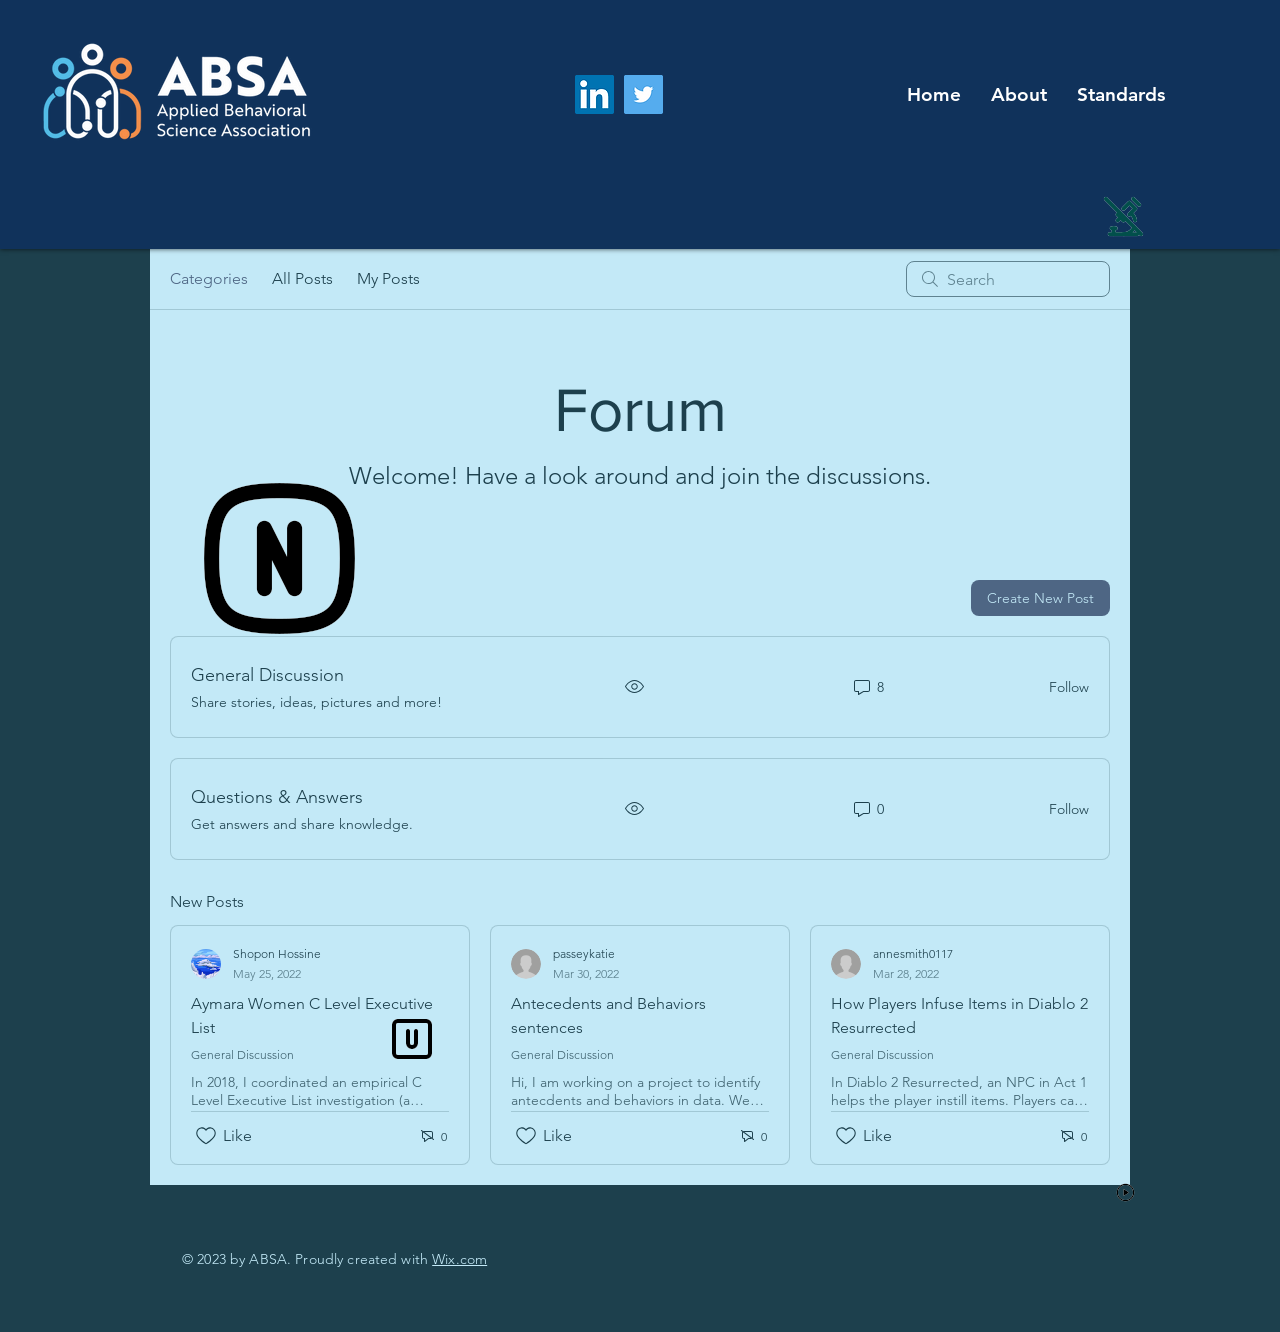 The width and height of the screenshot is (1280, 1332). What do you see at coordinates (1123, 216) in the screenshot?
I see `microscope feature disabled` at bounding box center [1123, 216].